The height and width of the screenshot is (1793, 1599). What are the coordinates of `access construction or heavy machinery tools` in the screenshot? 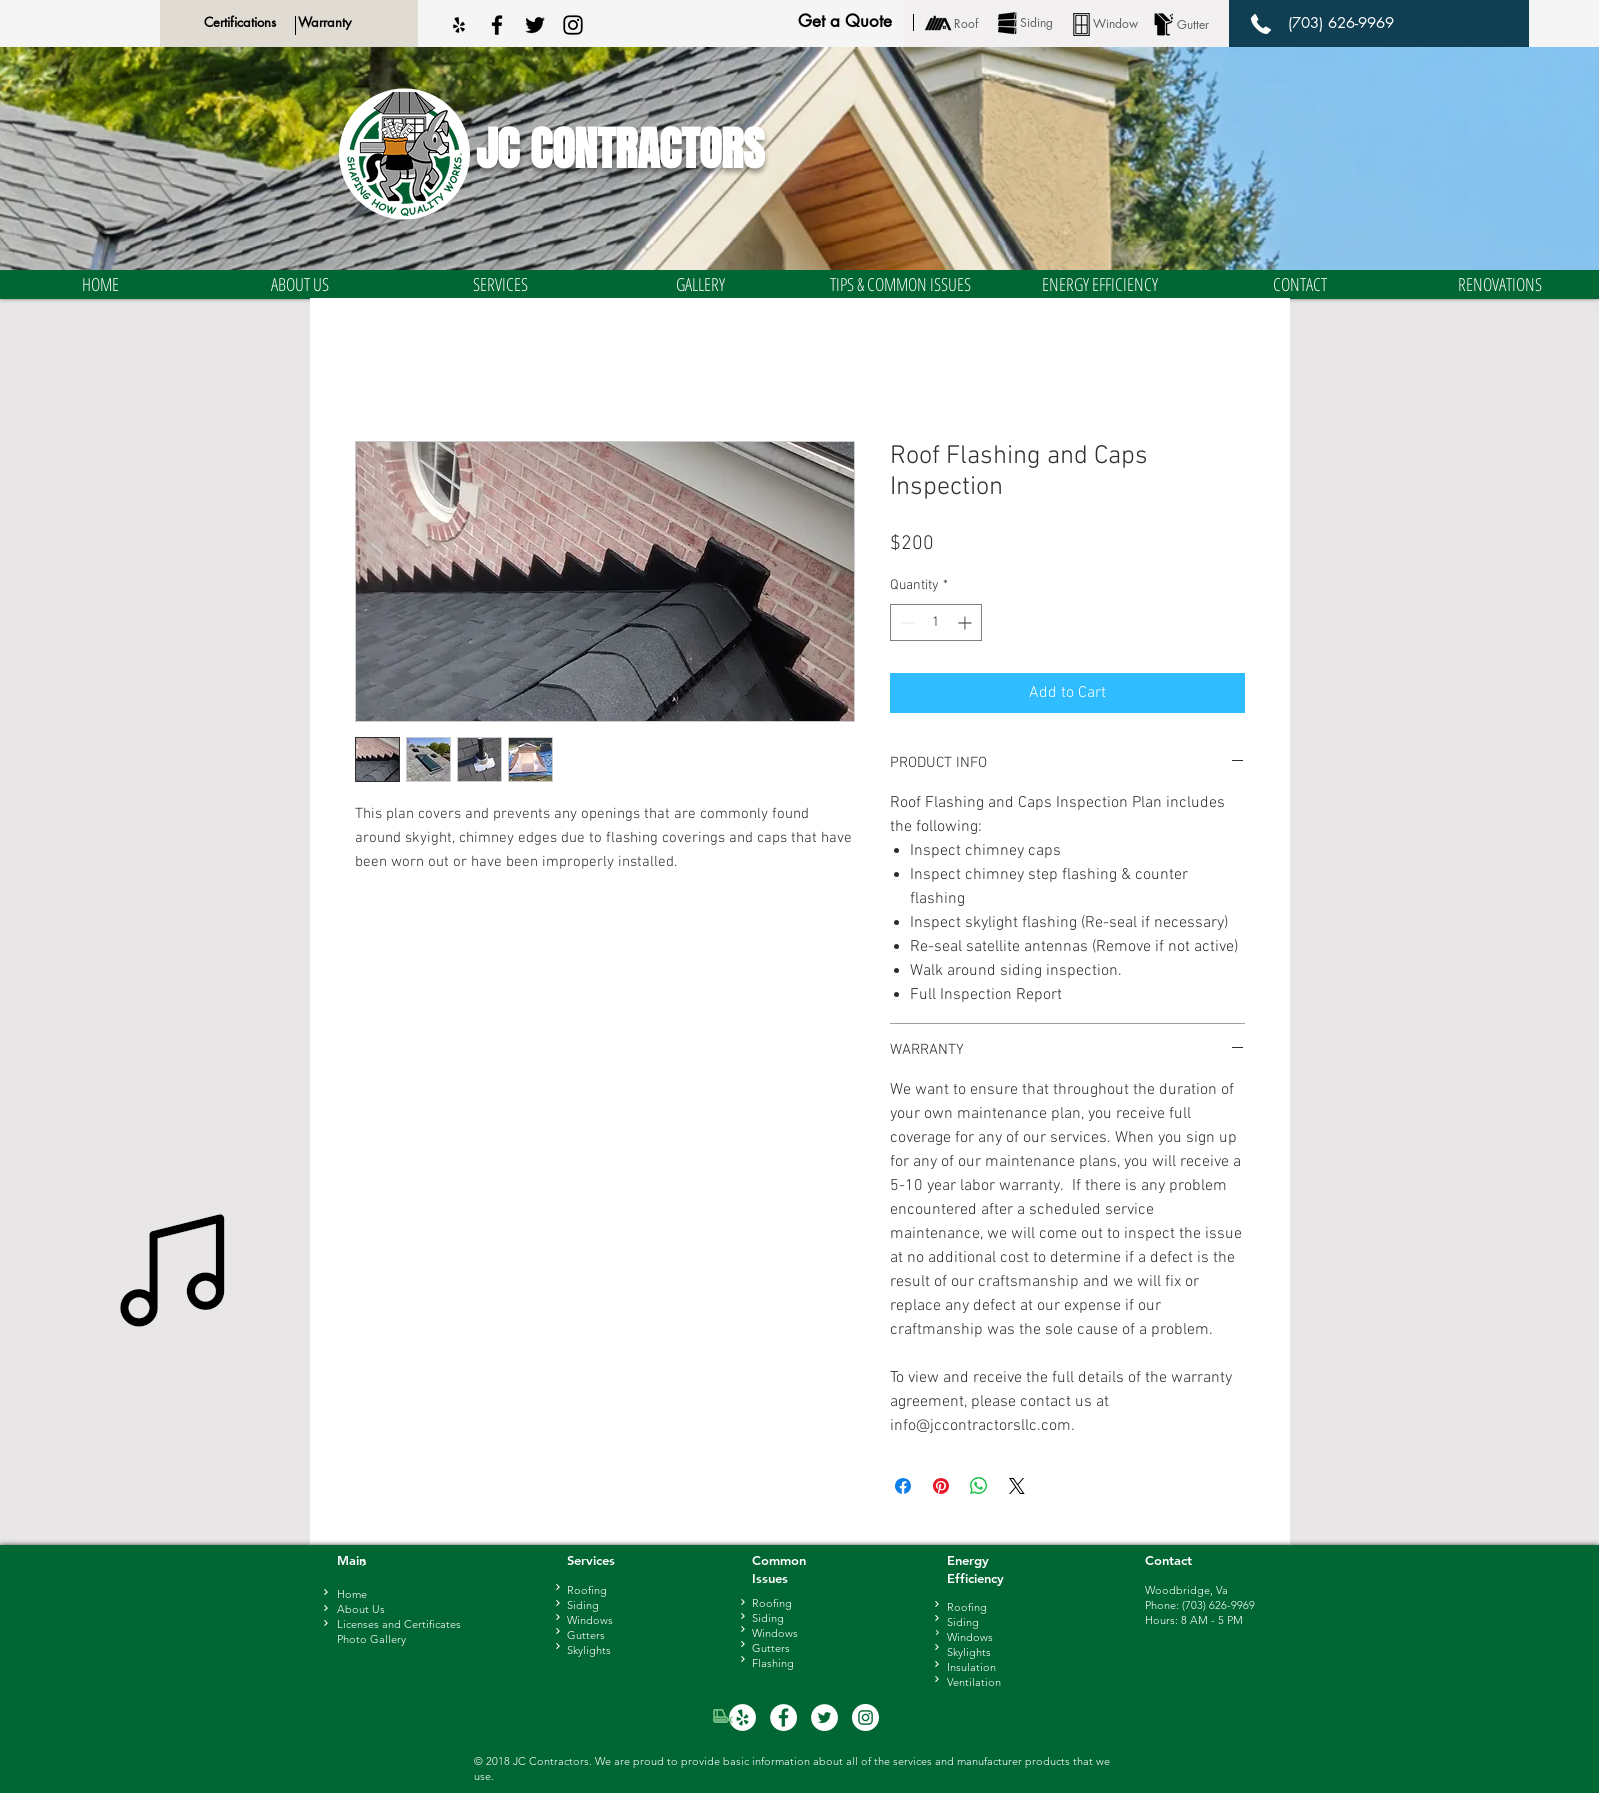 It's located at (723, 1716).